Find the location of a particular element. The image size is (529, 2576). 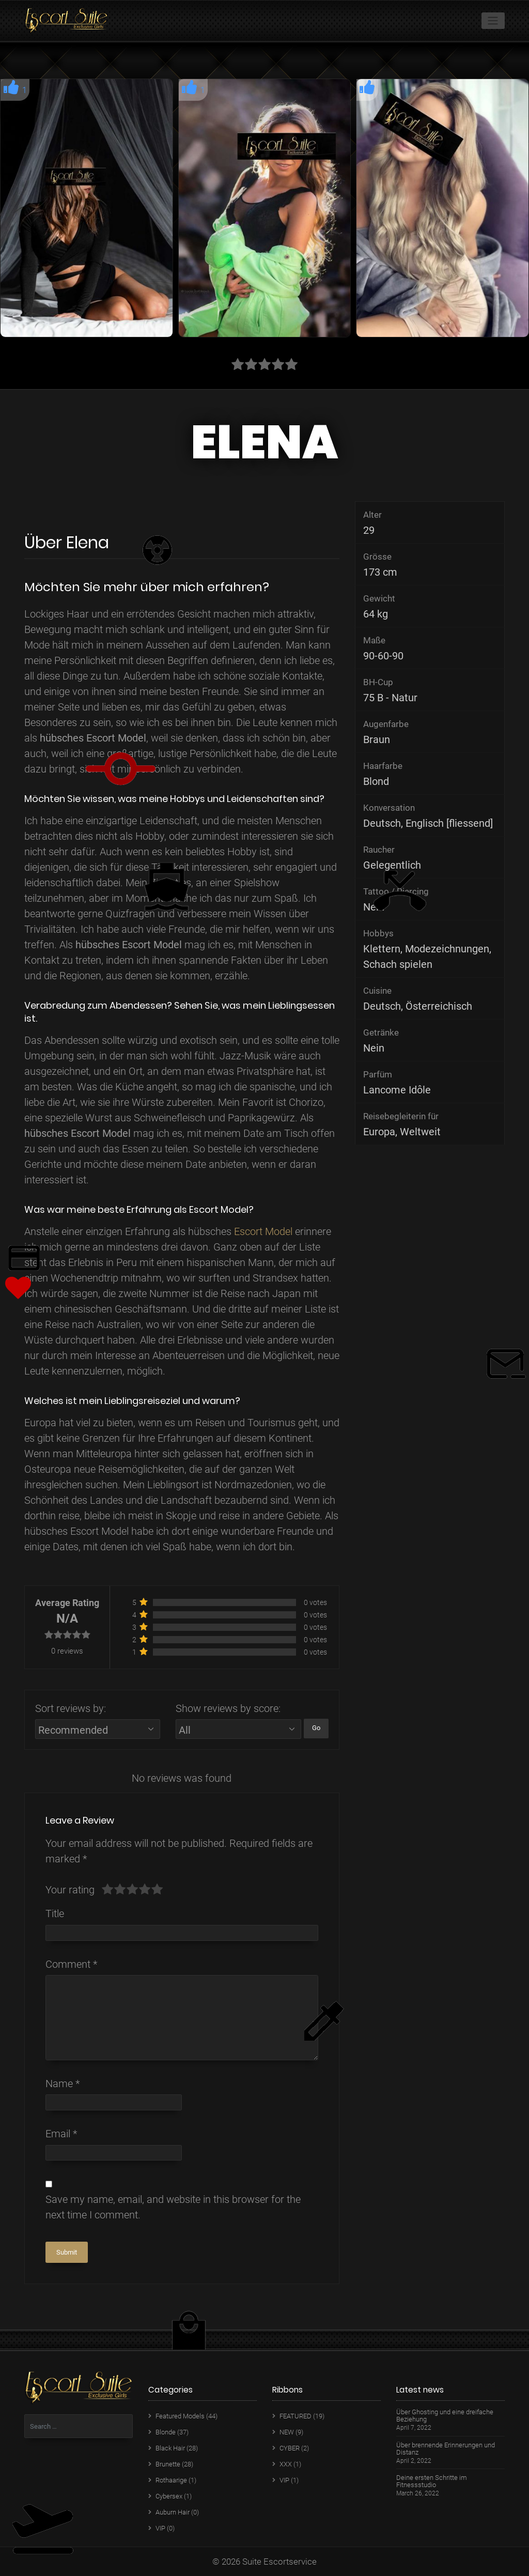

view departing flights is located at coordinates (43, 2527).